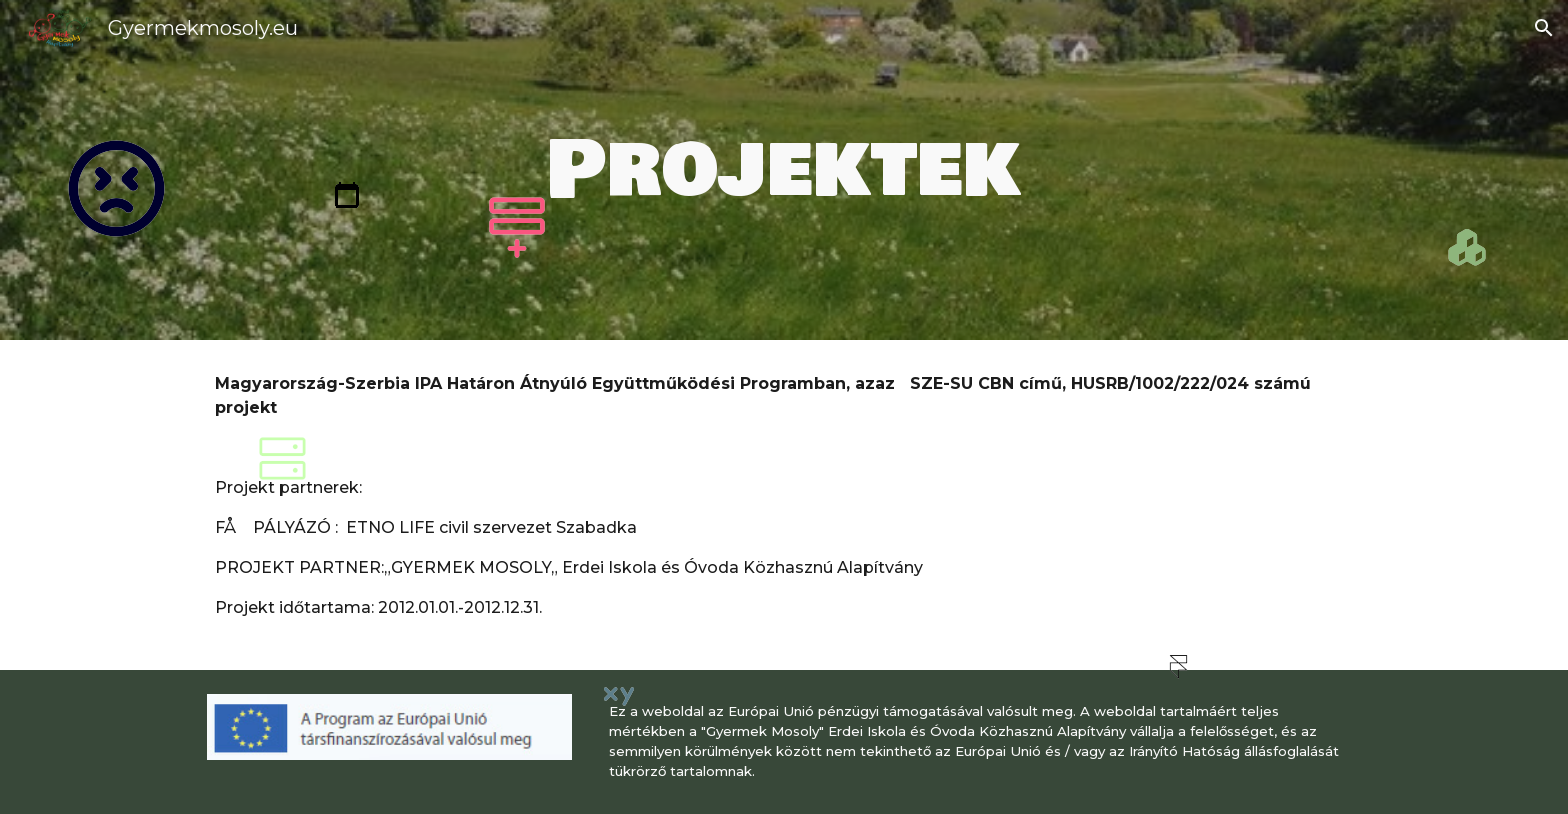  I want to click on view 3D objects or models, so click(1467, 248).